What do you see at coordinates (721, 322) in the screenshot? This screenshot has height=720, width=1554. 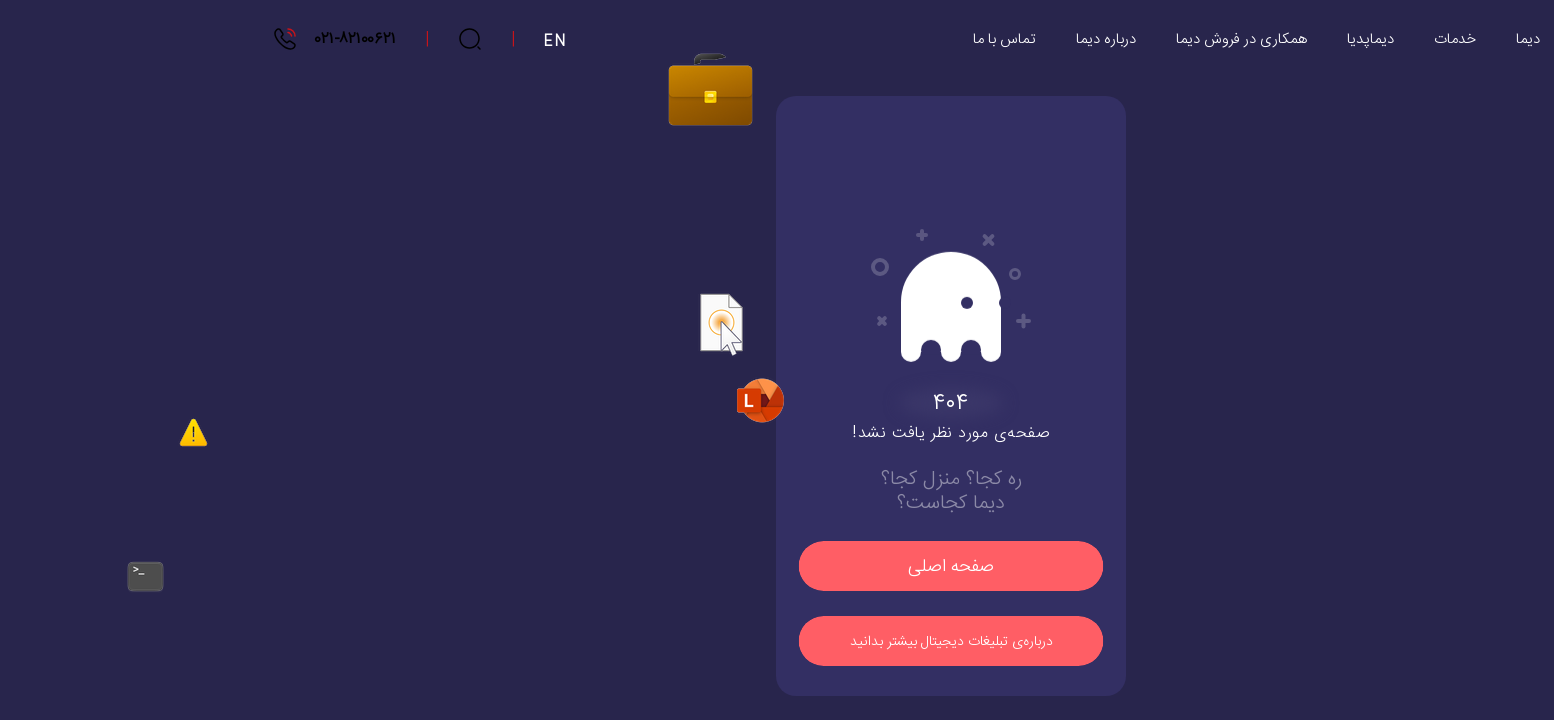 I see `select a file from your documents` at bounding box center [721, 322].